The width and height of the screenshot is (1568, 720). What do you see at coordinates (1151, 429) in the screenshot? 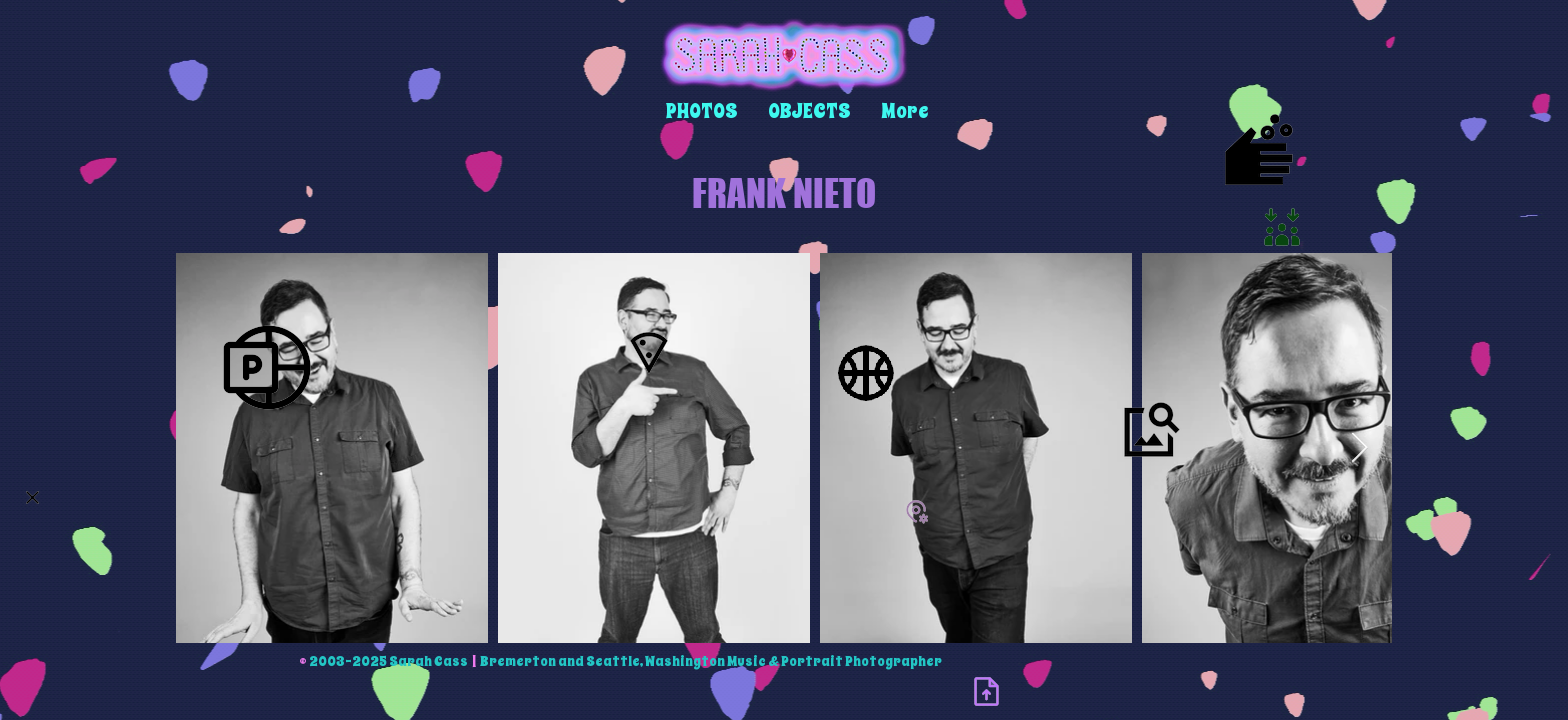
I see `search by image or photo` at bounding box center [1151, 429].